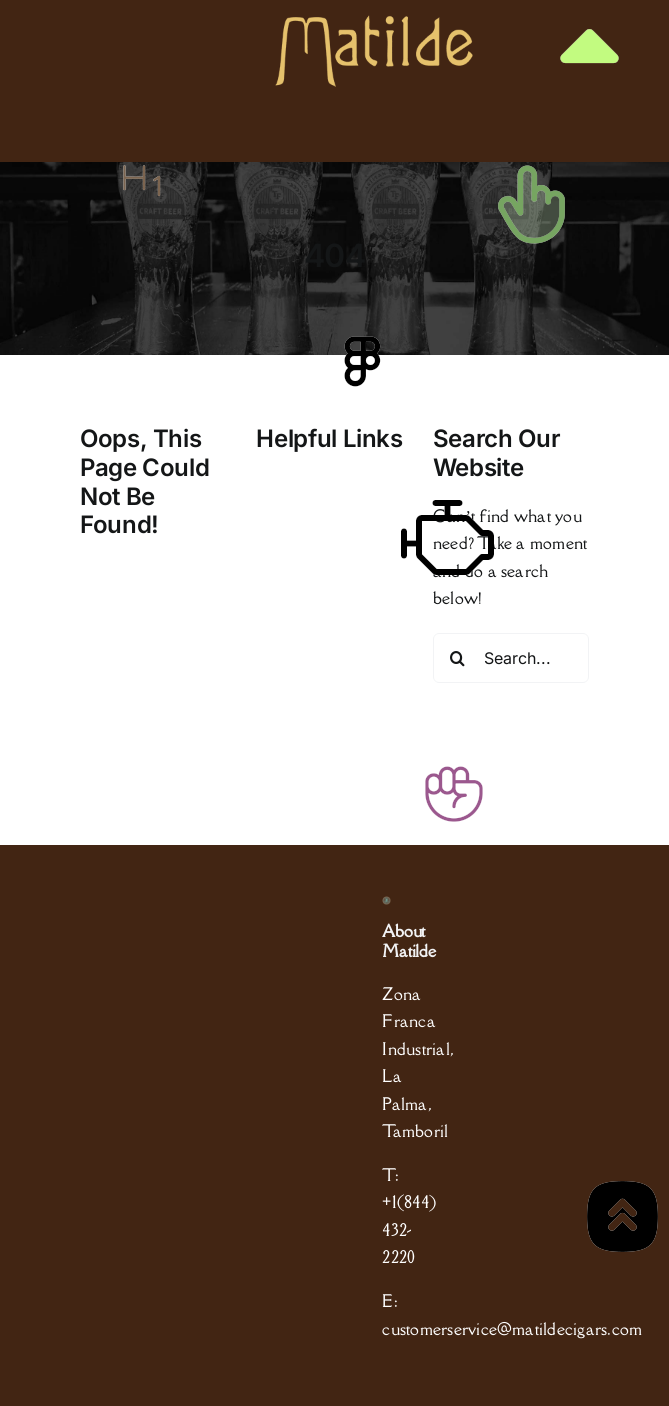 The image size is (669, 1406). I want to click on scroll to top of page, so click(622, 1216).